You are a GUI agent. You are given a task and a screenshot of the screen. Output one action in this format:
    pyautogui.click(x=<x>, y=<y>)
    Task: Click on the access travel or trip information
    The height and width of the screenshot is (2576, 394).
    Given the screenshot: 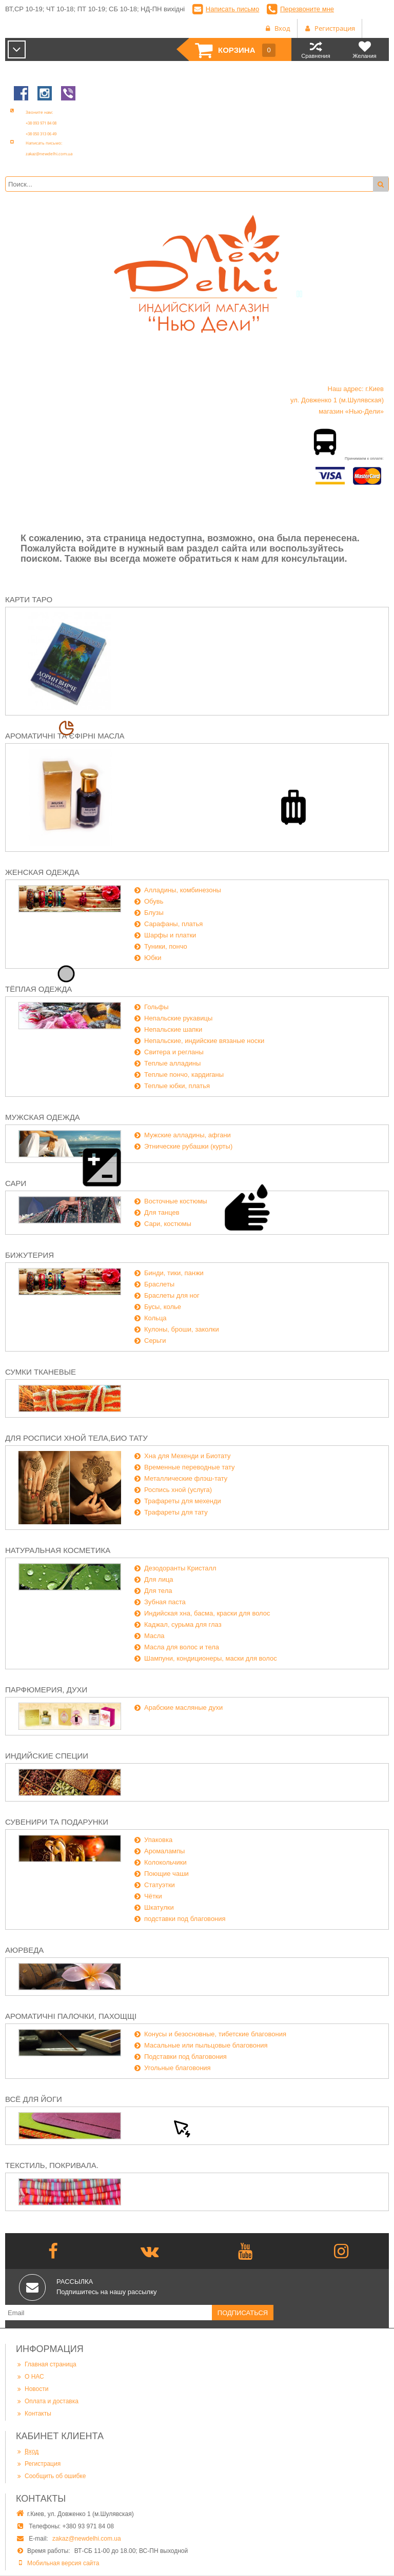 What is the action you would take?
    pyautogui.click(x=293, y=807)
    